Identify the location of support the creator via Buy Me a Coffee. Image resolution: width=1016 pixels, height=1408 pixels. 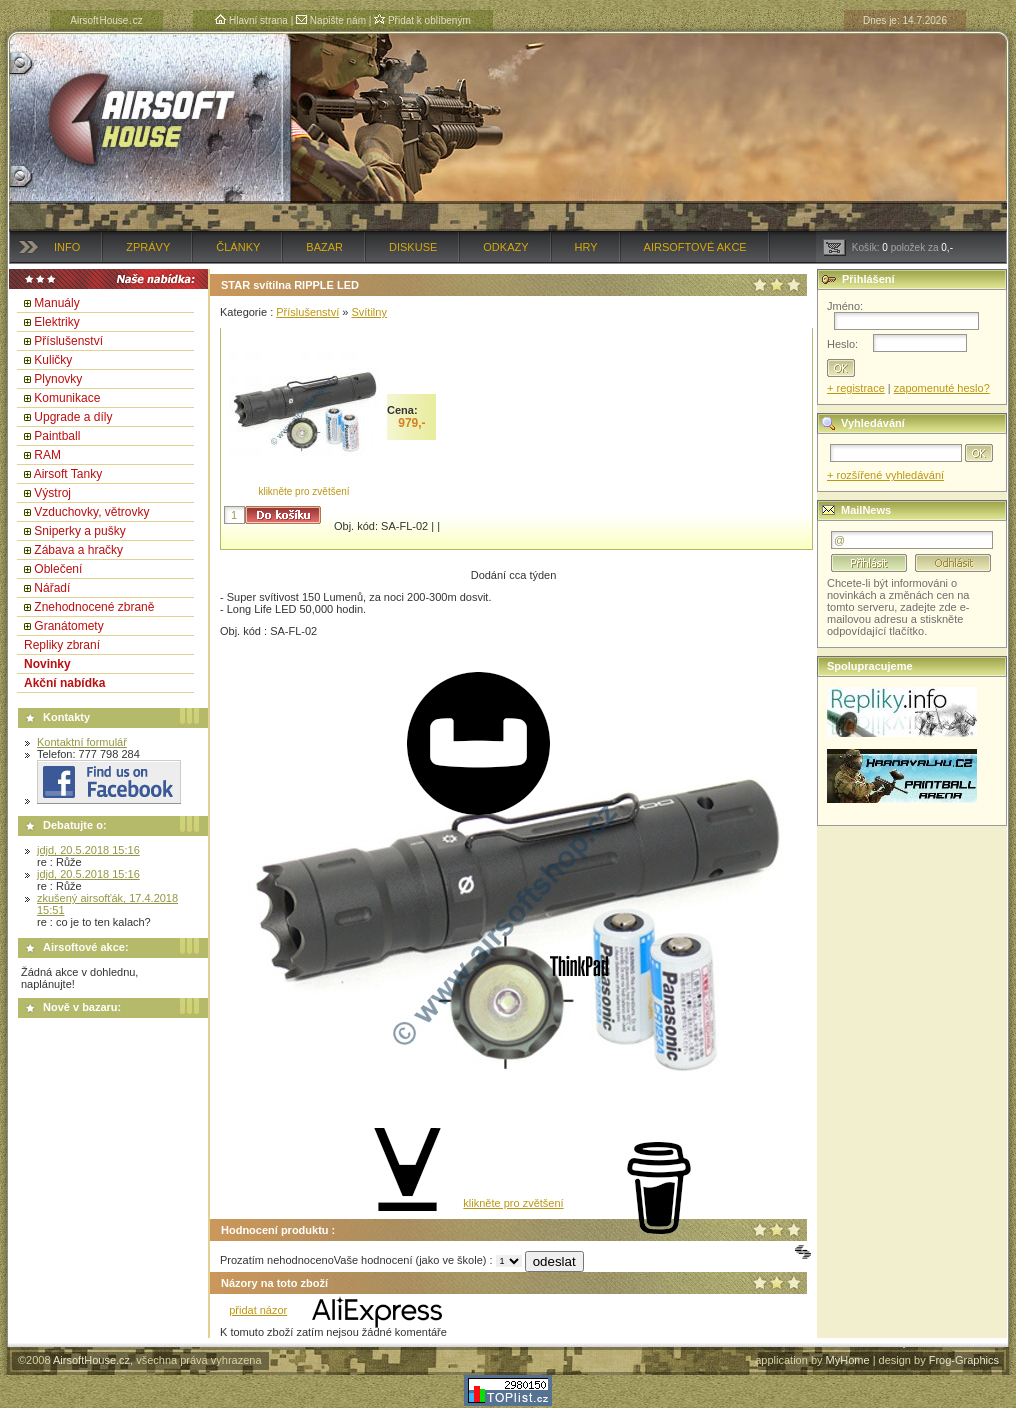
(659, 1188).